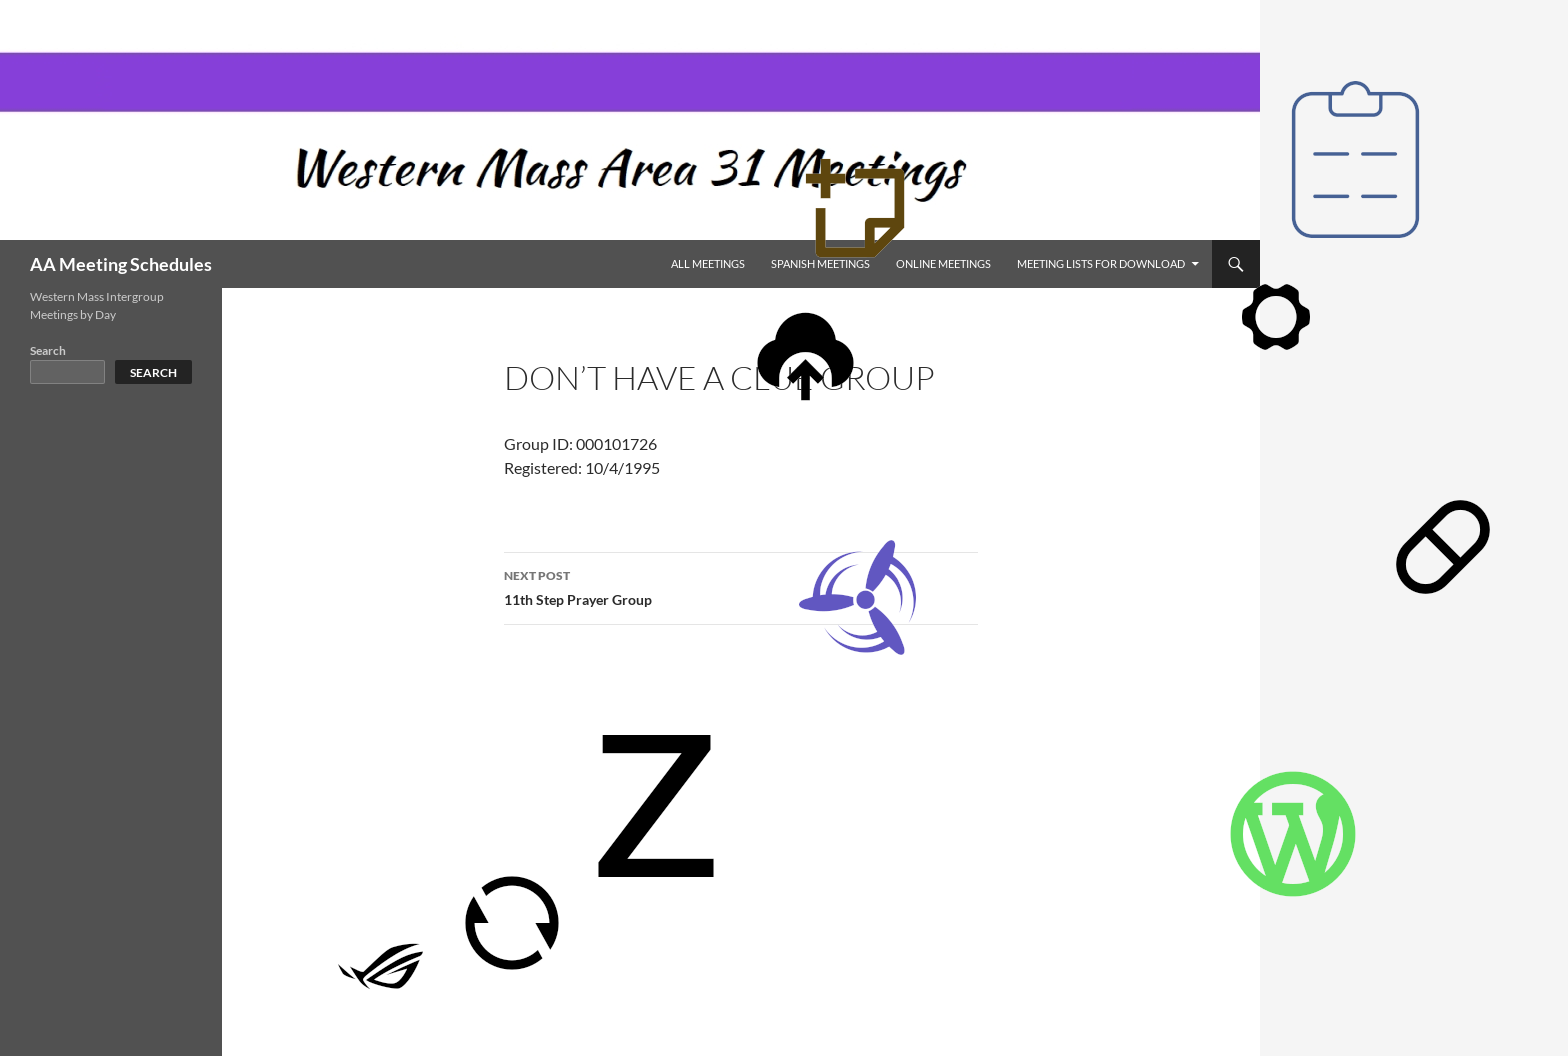 This screenshot has width=1568, height=1056. Describe the element at coordinates (1293, 834) in the screenshot. I see `link to WordPress website or blog` at that location.